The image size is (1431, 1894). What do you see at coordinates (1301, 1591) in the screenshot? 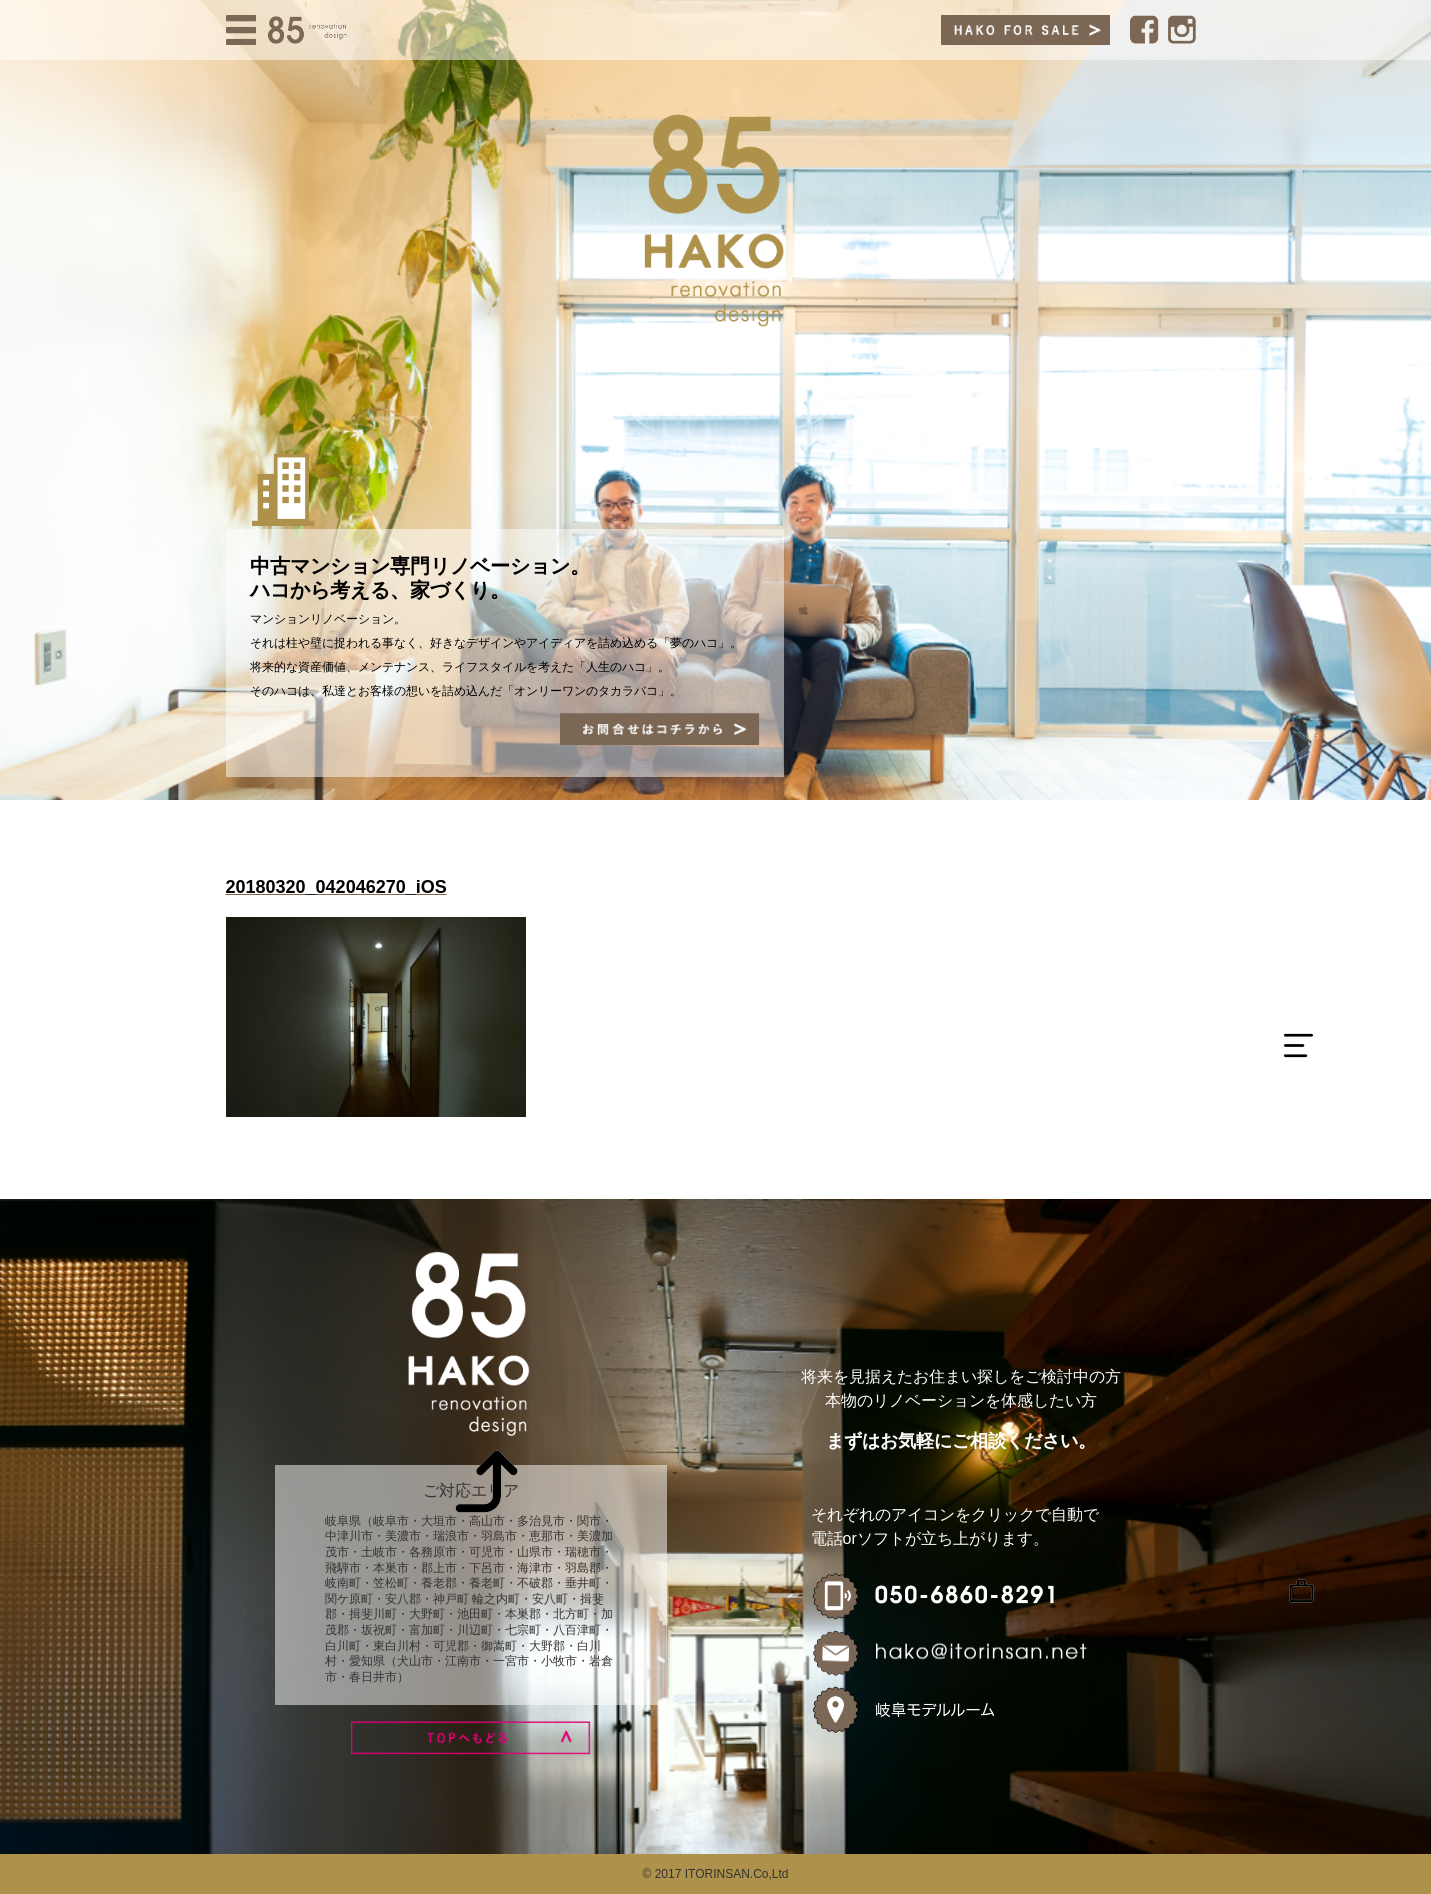
I see `view work or job-related content` at bounding box center [1301, 1591].